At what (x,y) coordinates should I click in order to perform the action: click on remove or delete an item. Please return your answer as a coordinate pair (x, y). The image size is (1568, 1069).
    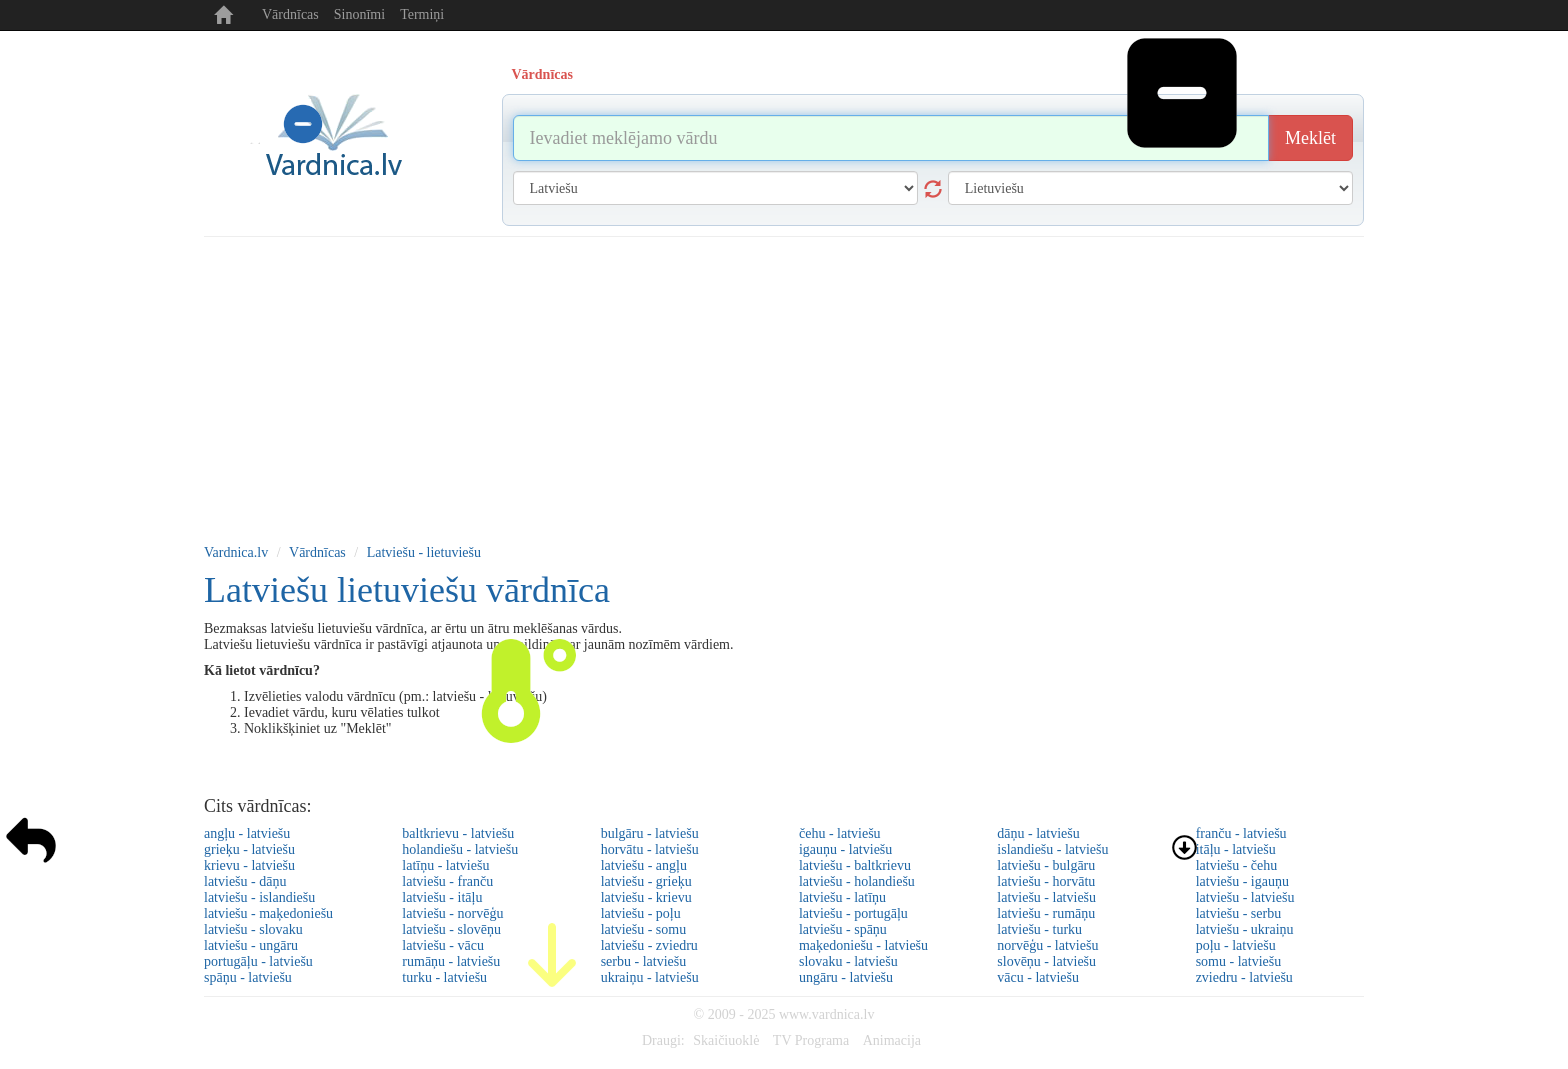
    Looking at the image, I should click on (1182, 93).